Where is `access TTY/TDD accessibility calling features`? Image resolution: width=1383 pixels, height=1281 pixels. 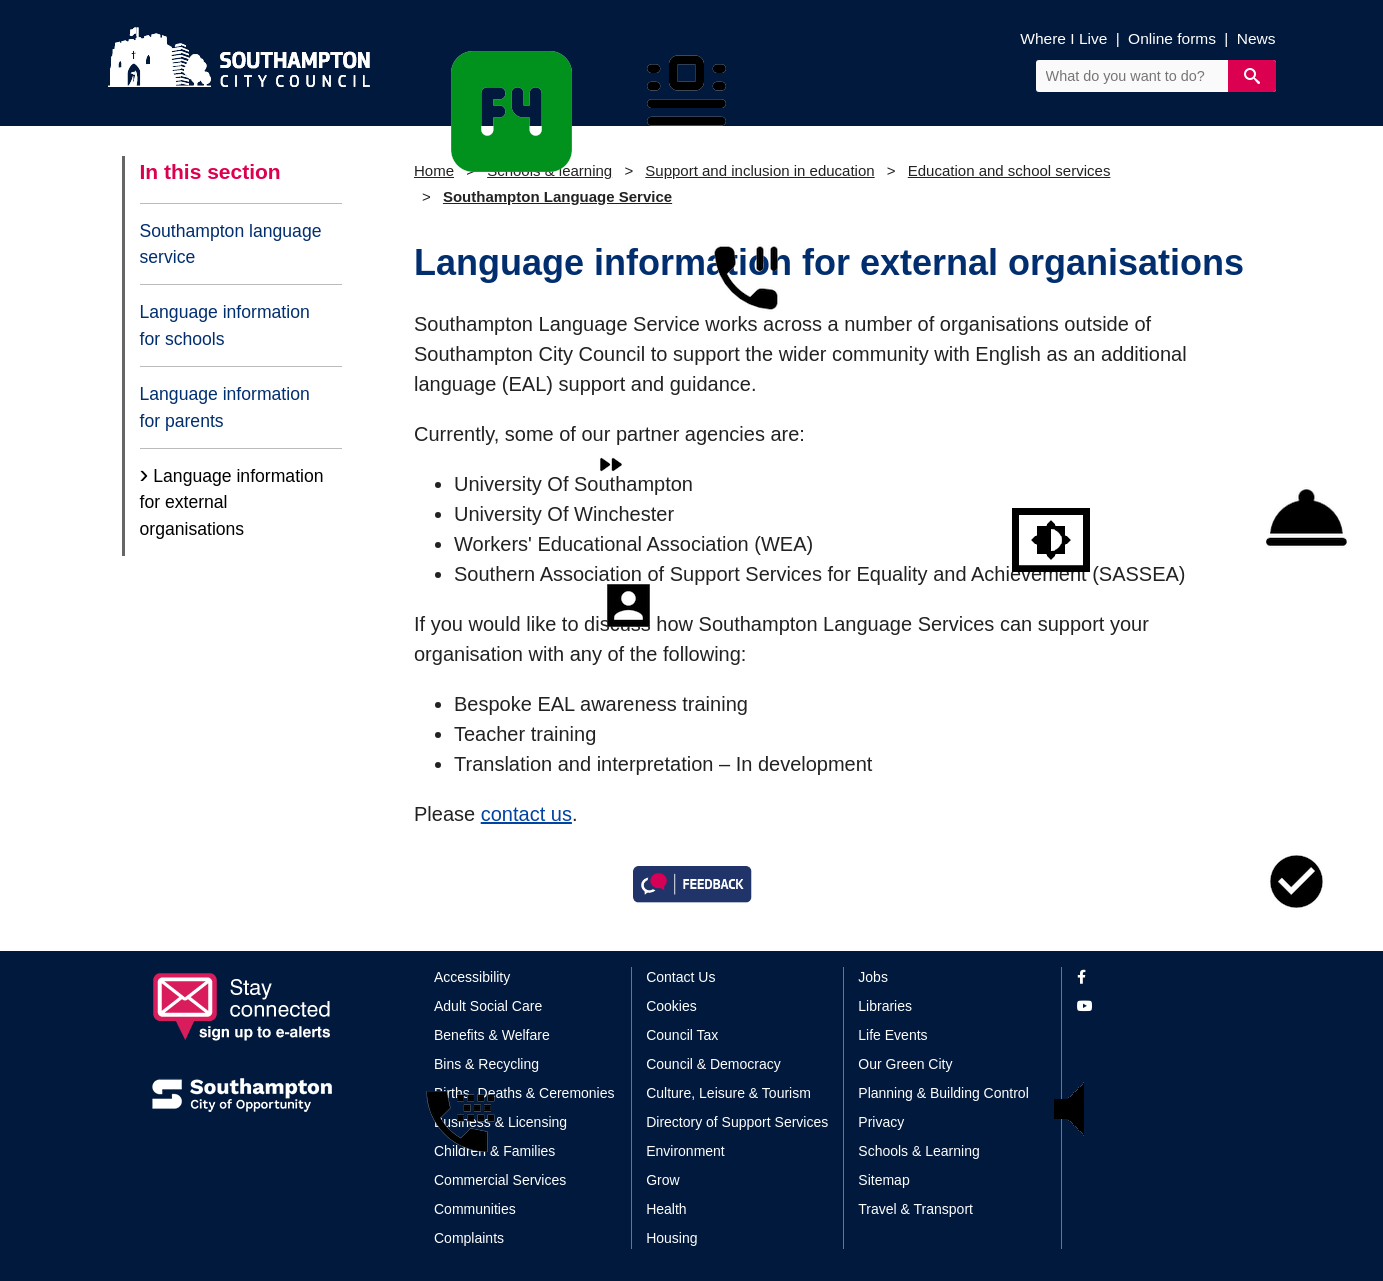 access TTY/TDD accessibility calling features is located at coordinates (460, 1121).